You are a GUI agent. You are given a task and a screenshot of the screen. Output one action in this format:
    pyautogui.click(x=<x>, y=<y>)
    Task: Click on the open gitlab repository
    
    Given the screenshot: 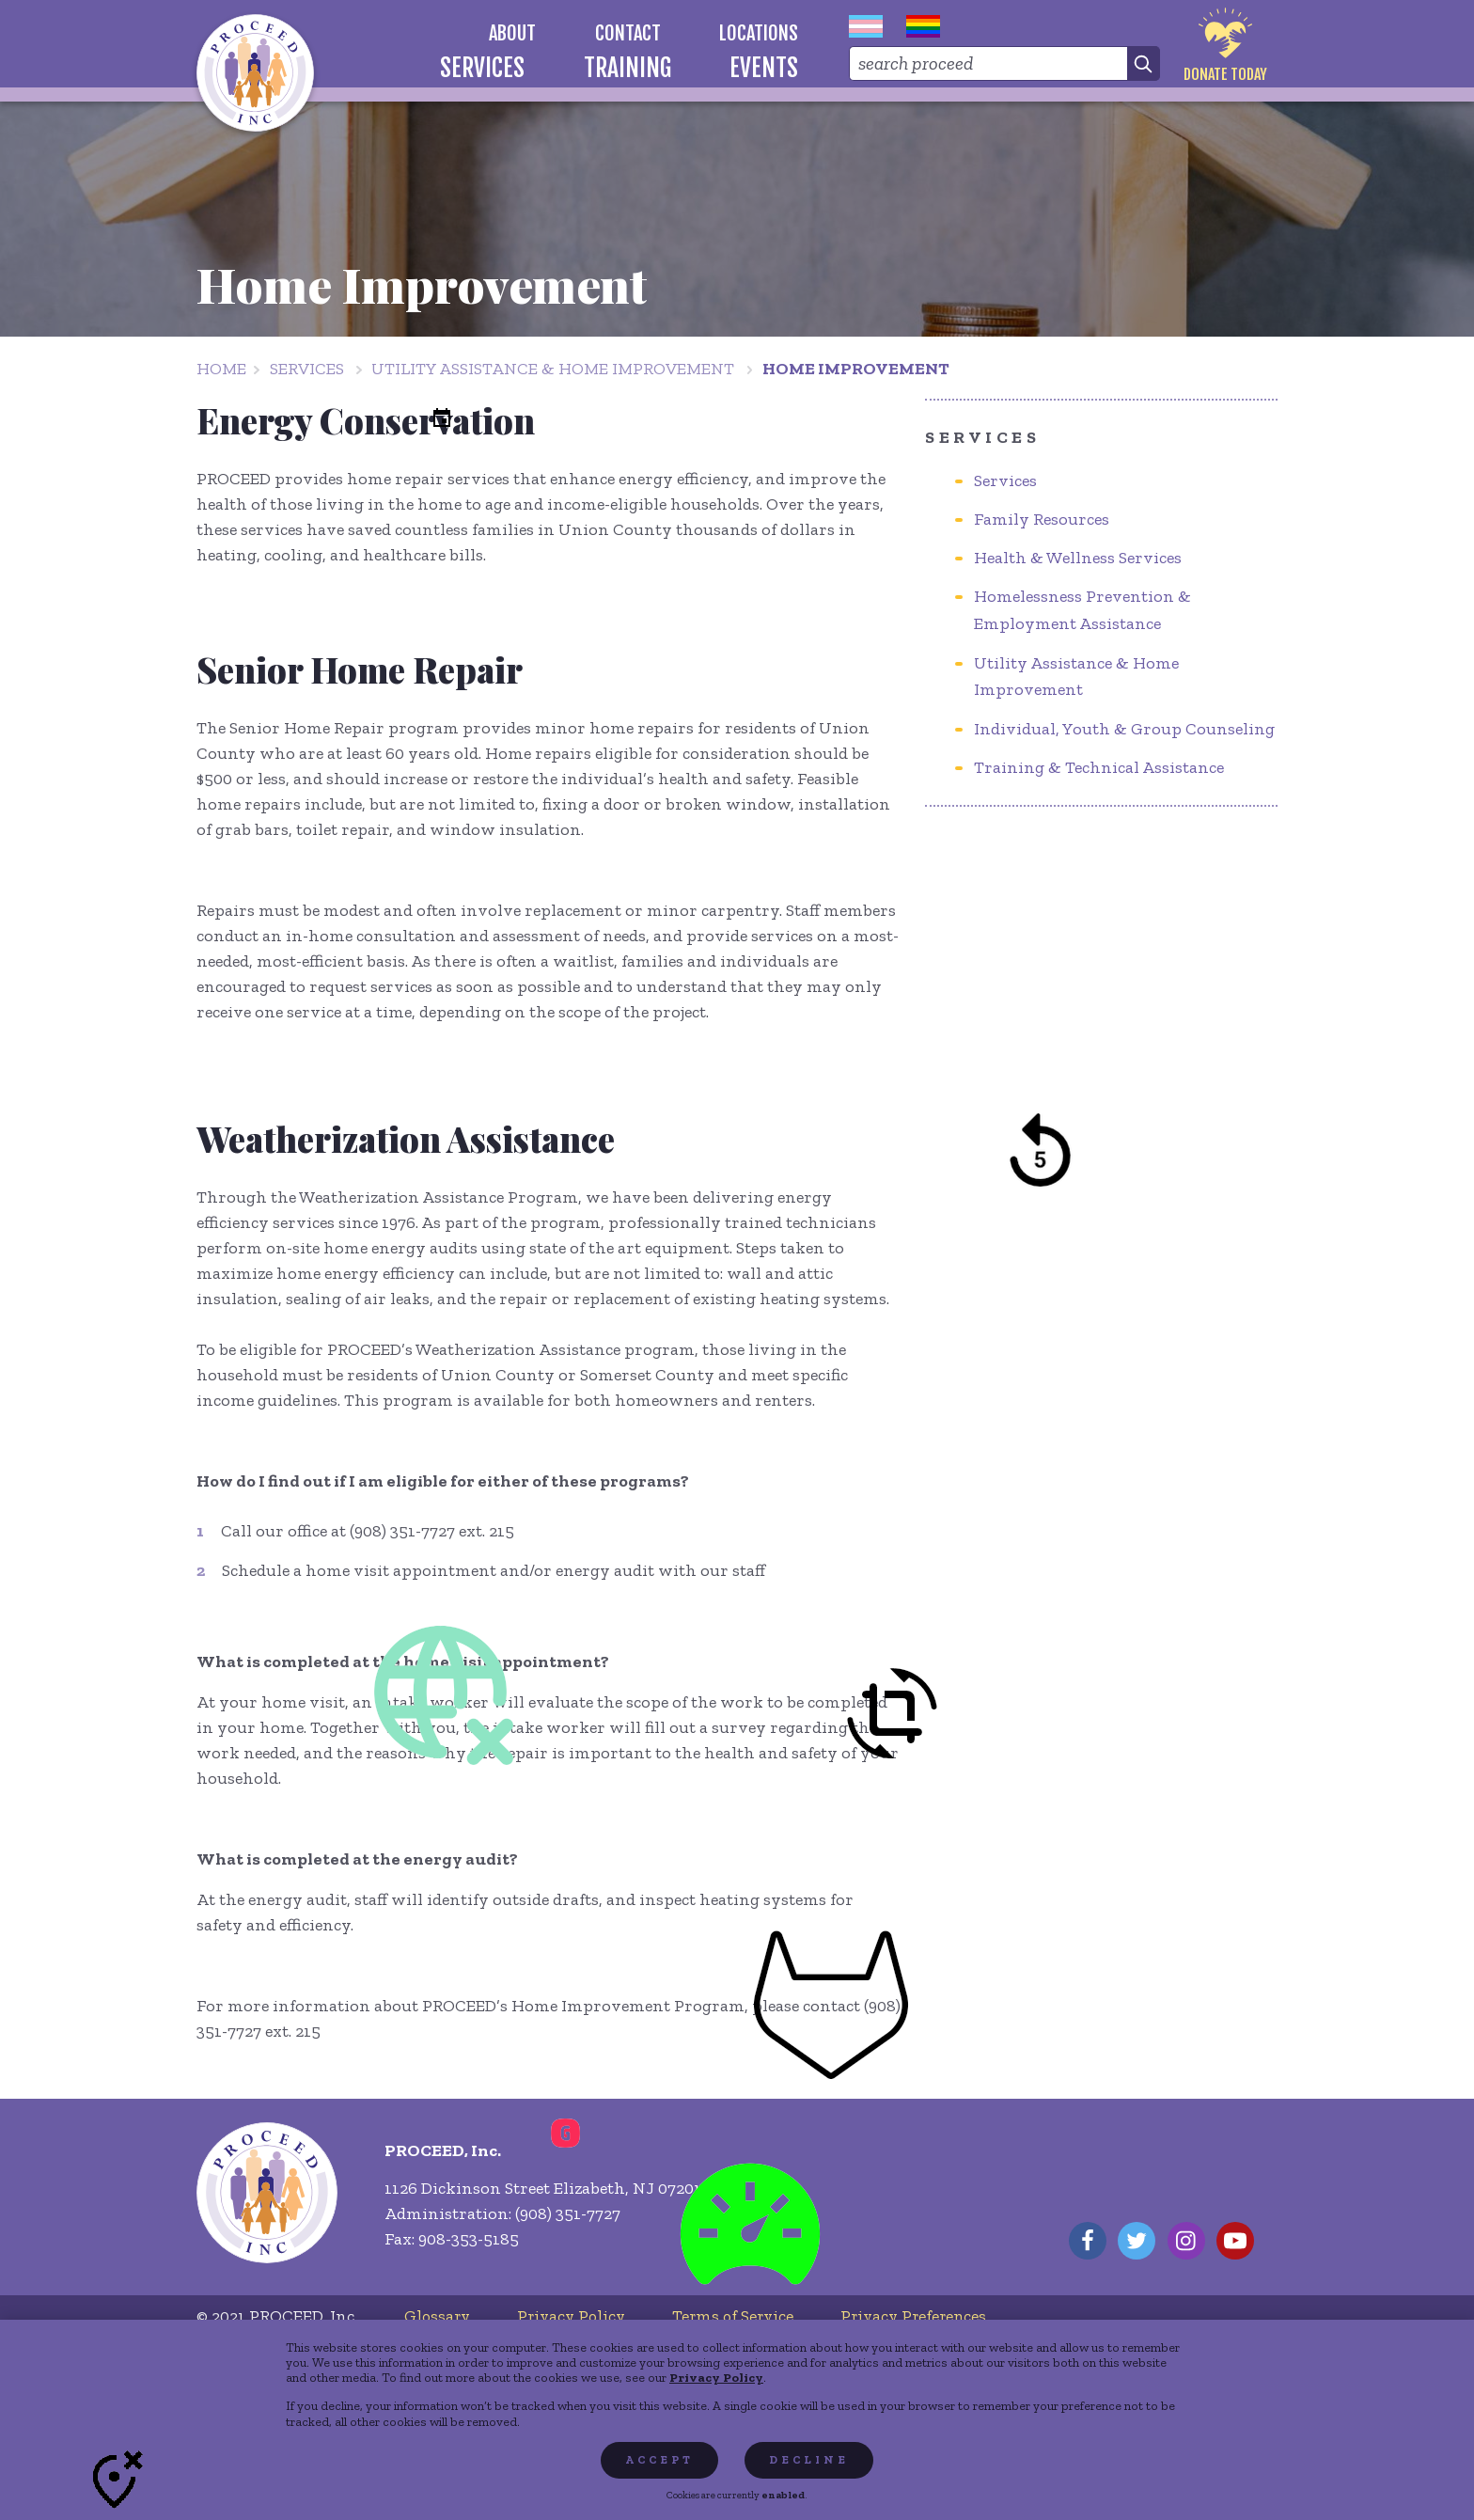 What is the action you would take?
    pyautogui.click(x=831, y=2002)
    